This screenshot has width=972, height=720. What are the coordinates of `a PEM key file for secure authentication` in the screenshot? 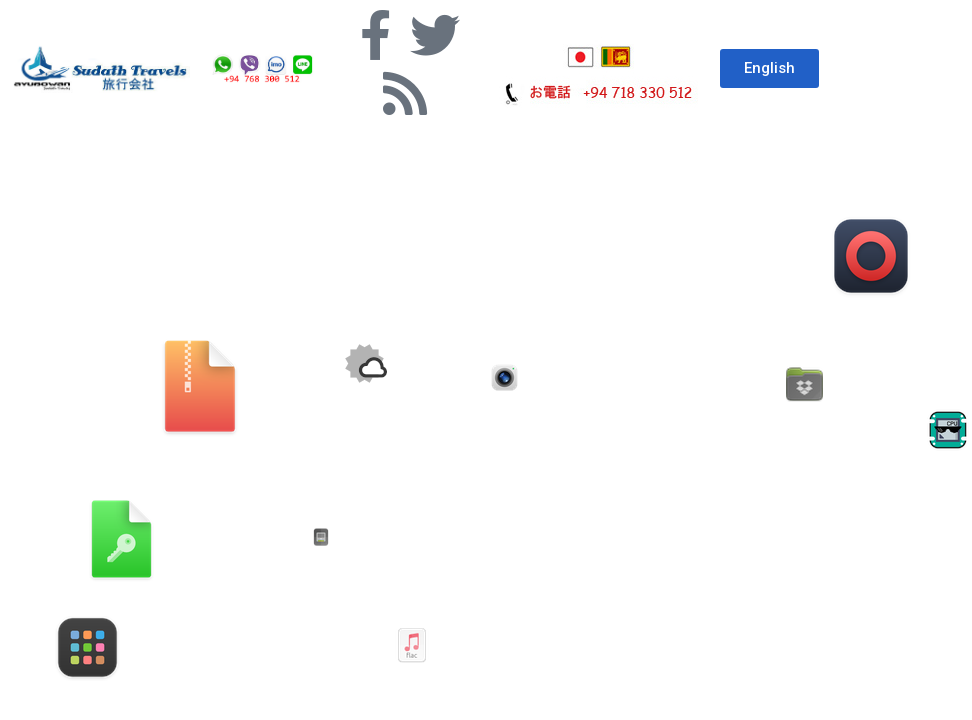 It's located at (121, 540).